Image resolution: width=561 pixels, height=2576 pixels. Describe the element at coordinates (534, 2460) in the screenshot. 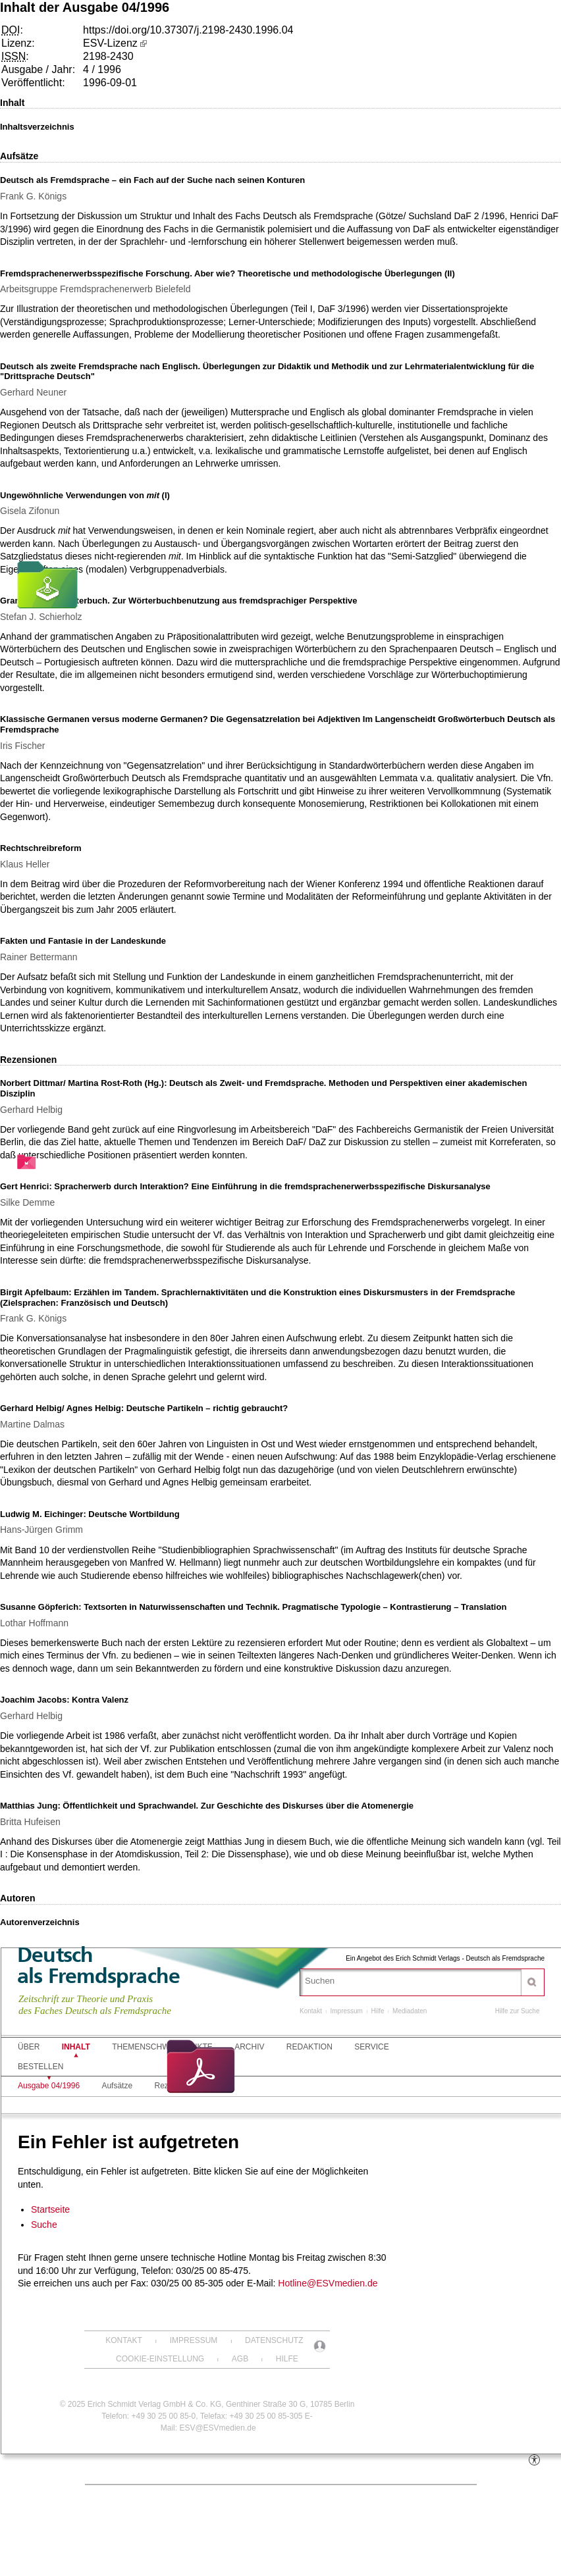

I see `access accessibility settings` at that location.